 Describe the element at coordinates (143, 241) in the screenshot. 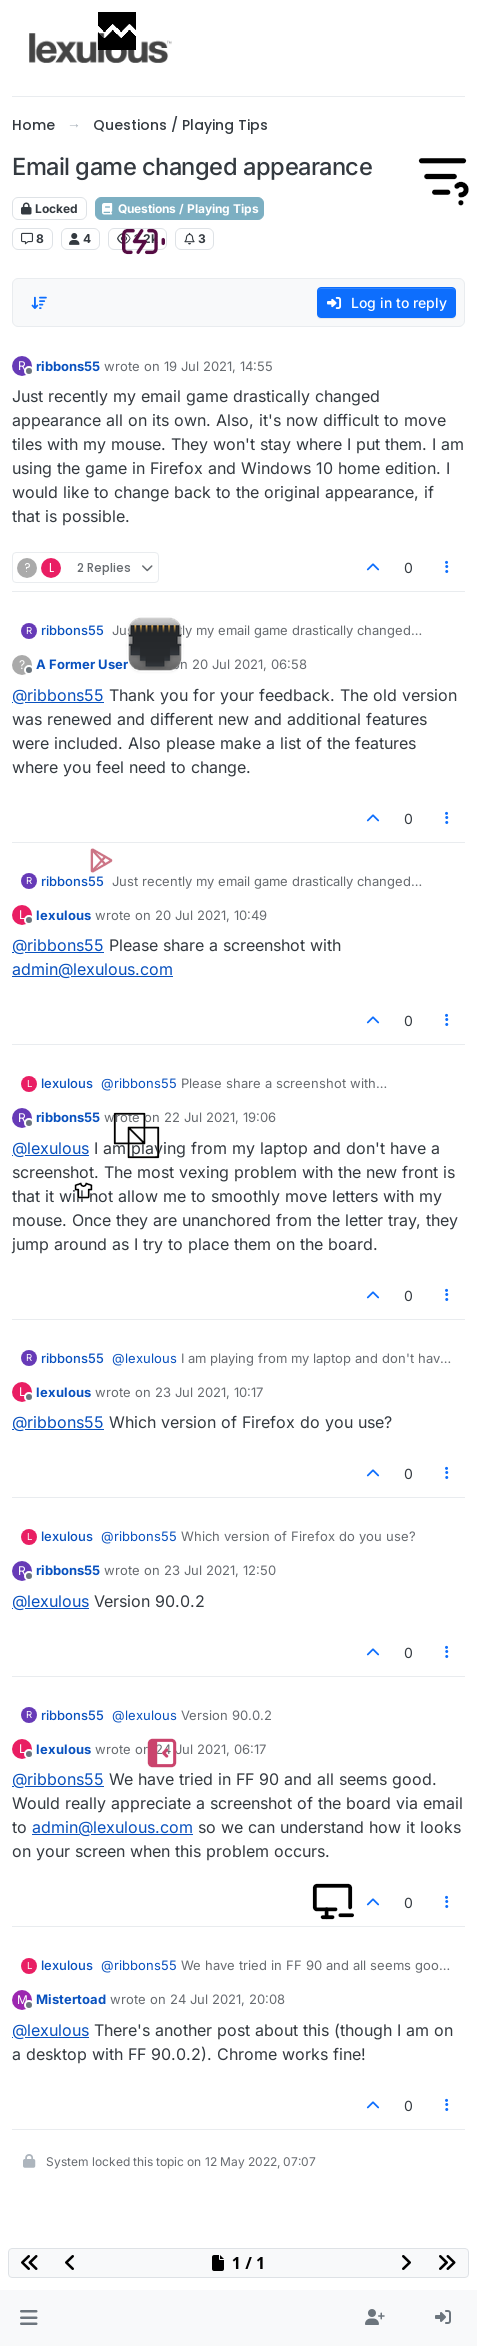

I see `indicates device is currently charging` at that location.